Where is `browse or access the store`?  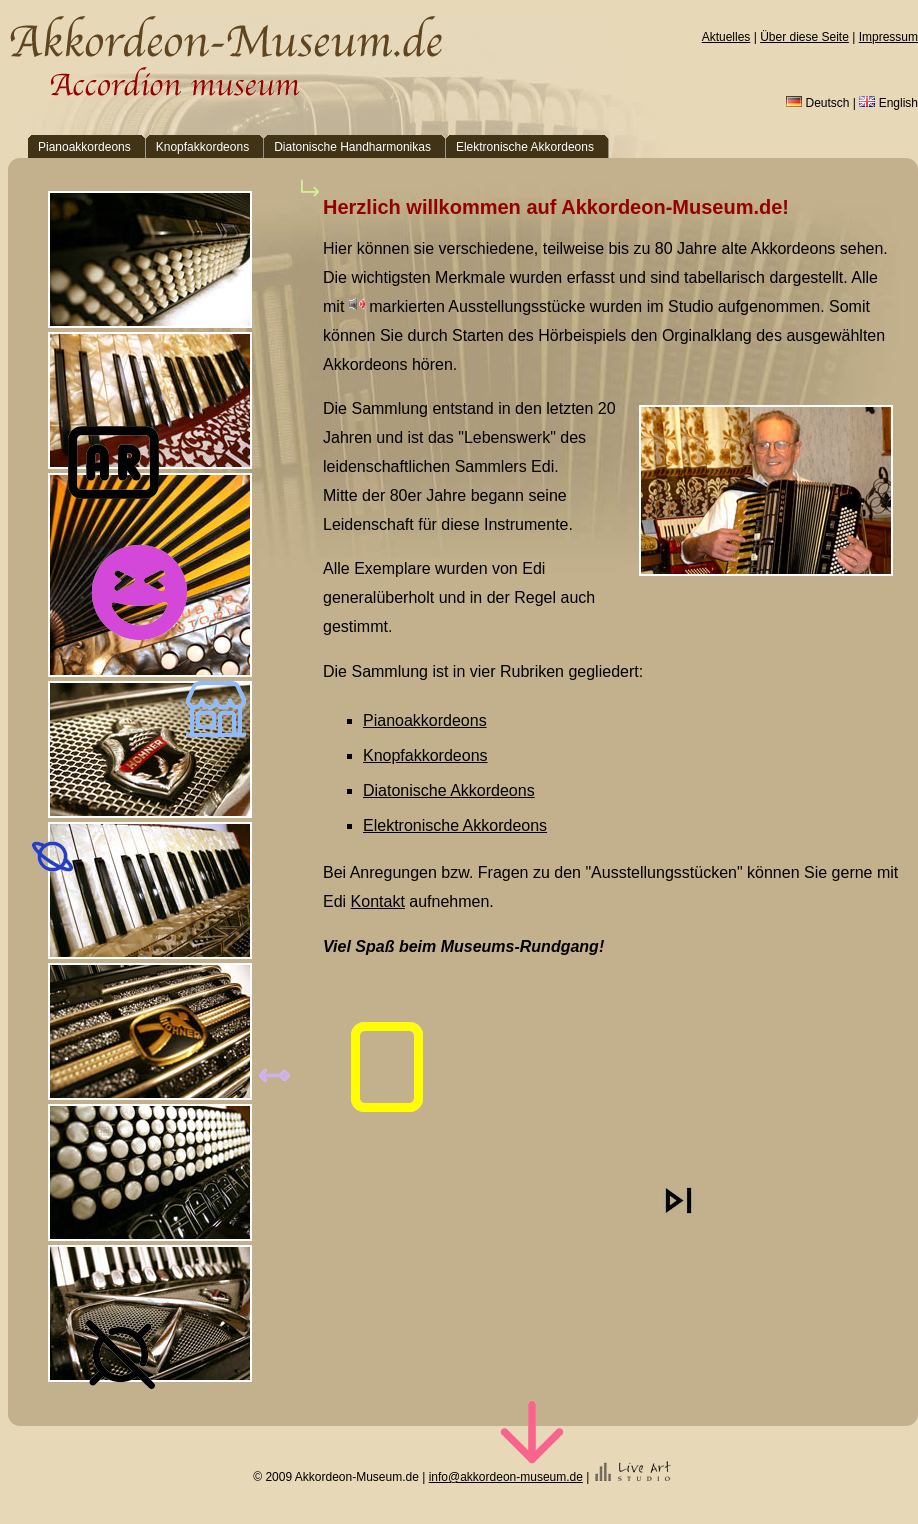
browse or access the store is located at coordinates (216, 709).